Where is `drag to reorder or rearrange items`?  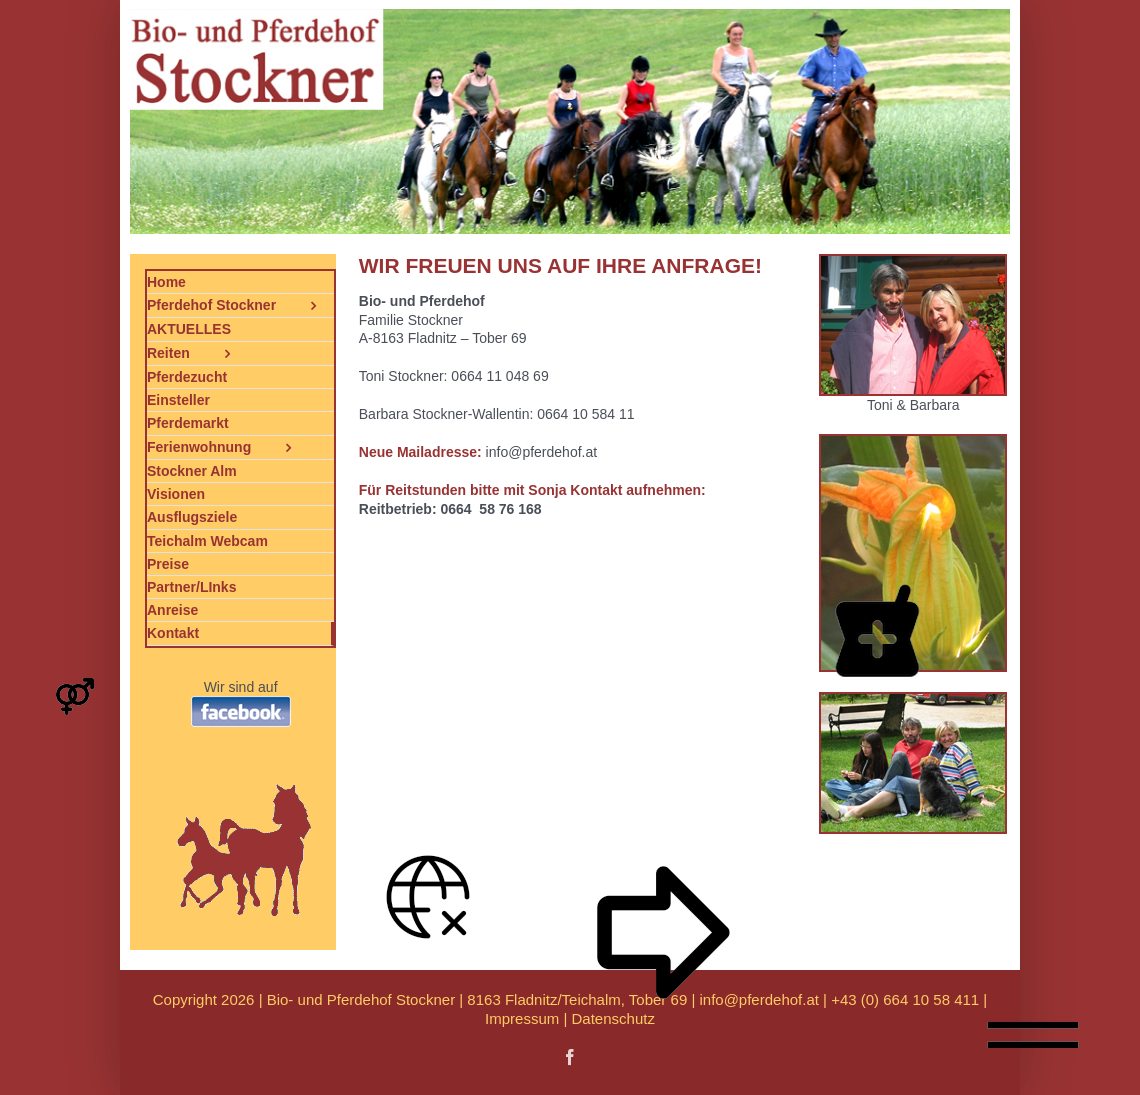
drag to reorder or rearrange items is located at coordinates (1033, 1035).